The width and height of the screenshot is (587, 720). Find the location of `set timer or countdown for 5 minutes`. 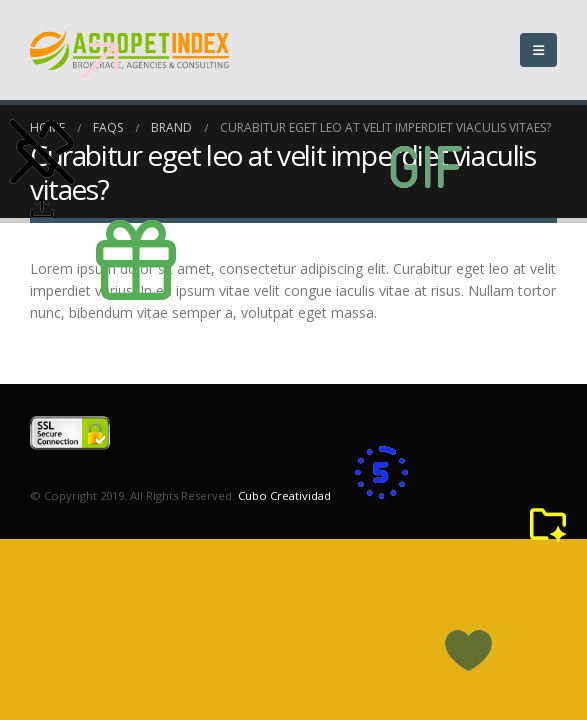

set timer or countdown for 5 minutes is located at coordinates (381, 472).